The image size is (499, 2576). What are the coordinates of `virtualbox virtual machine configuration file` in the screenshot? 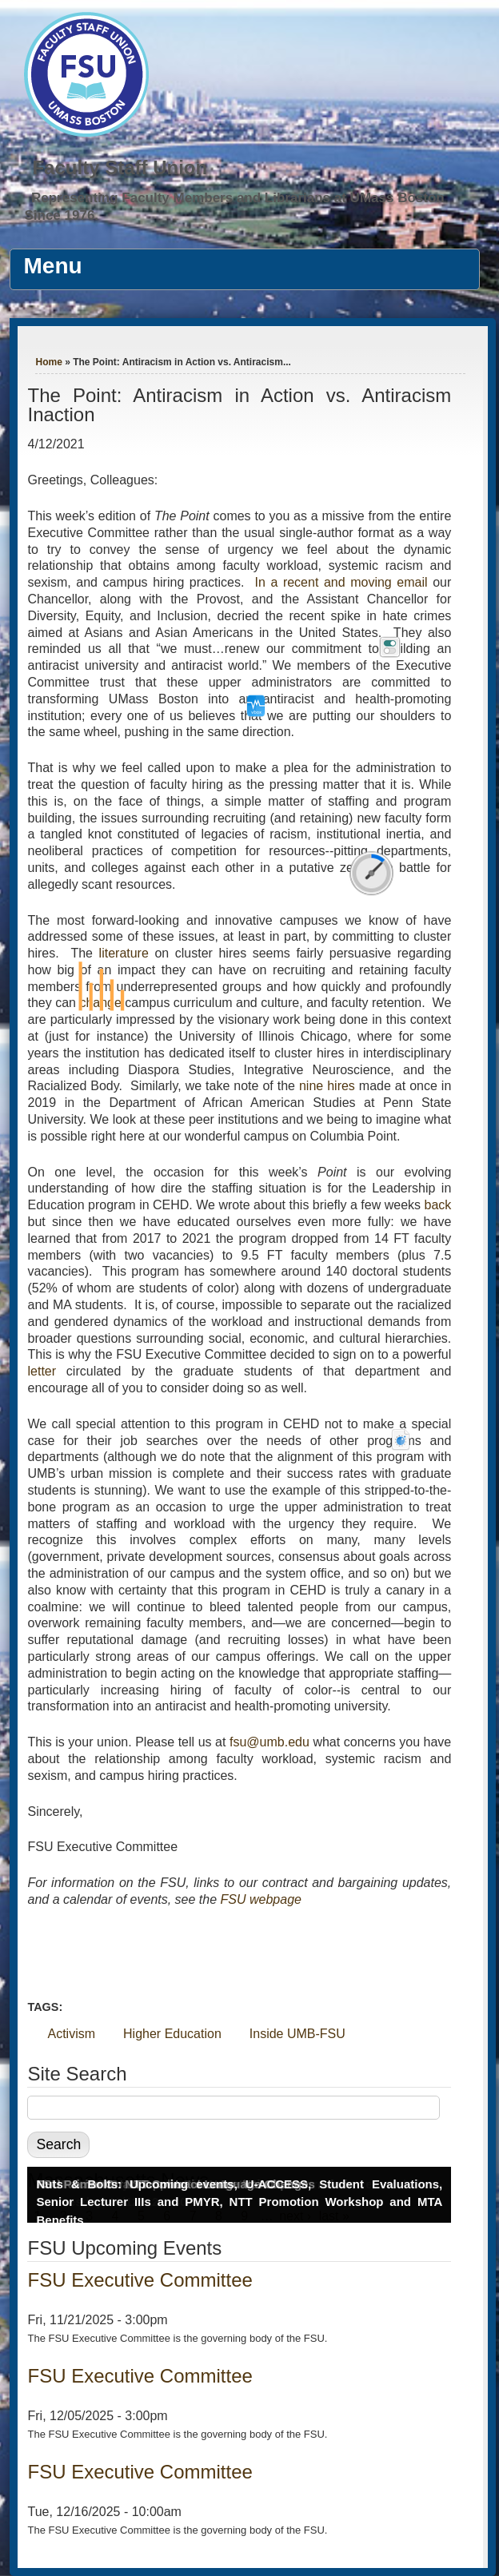 It's located at (256, 706).